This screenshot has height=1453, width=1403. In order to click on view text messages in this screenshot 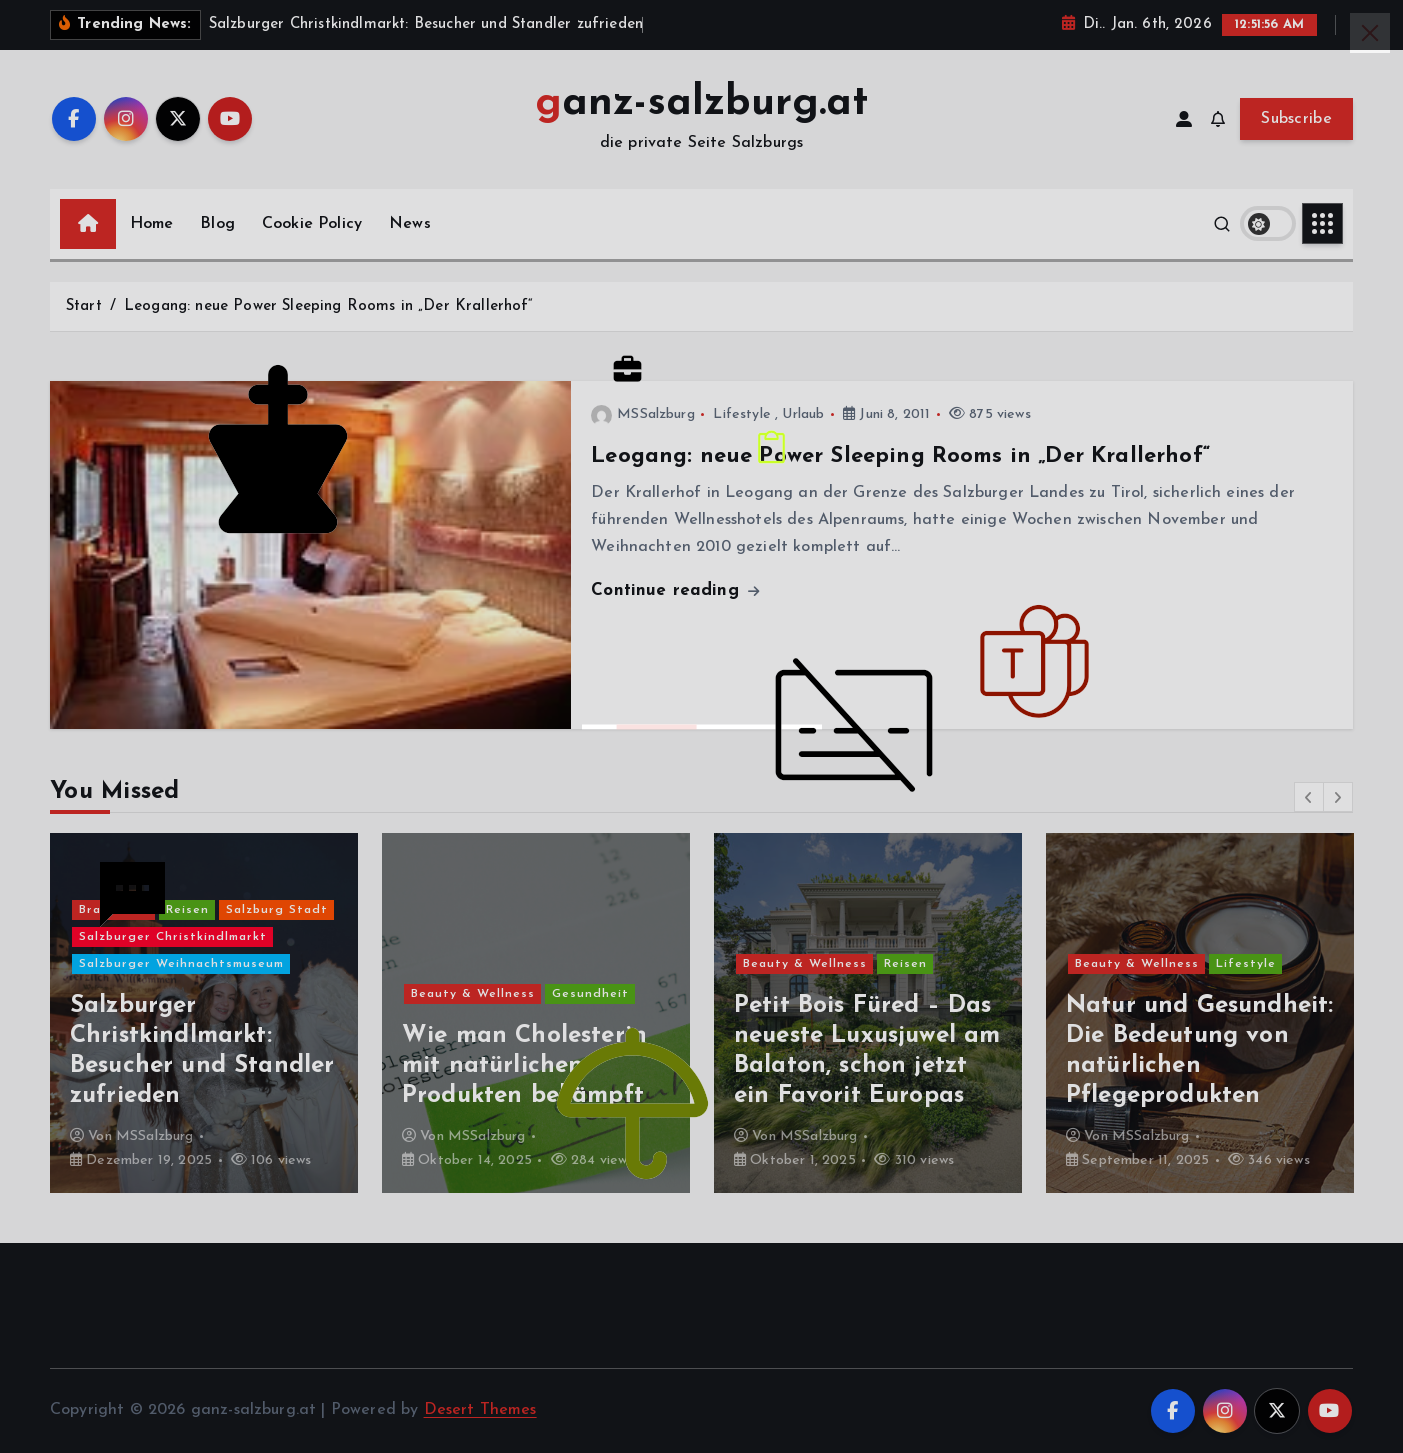, I will do `click(132, 894)`.